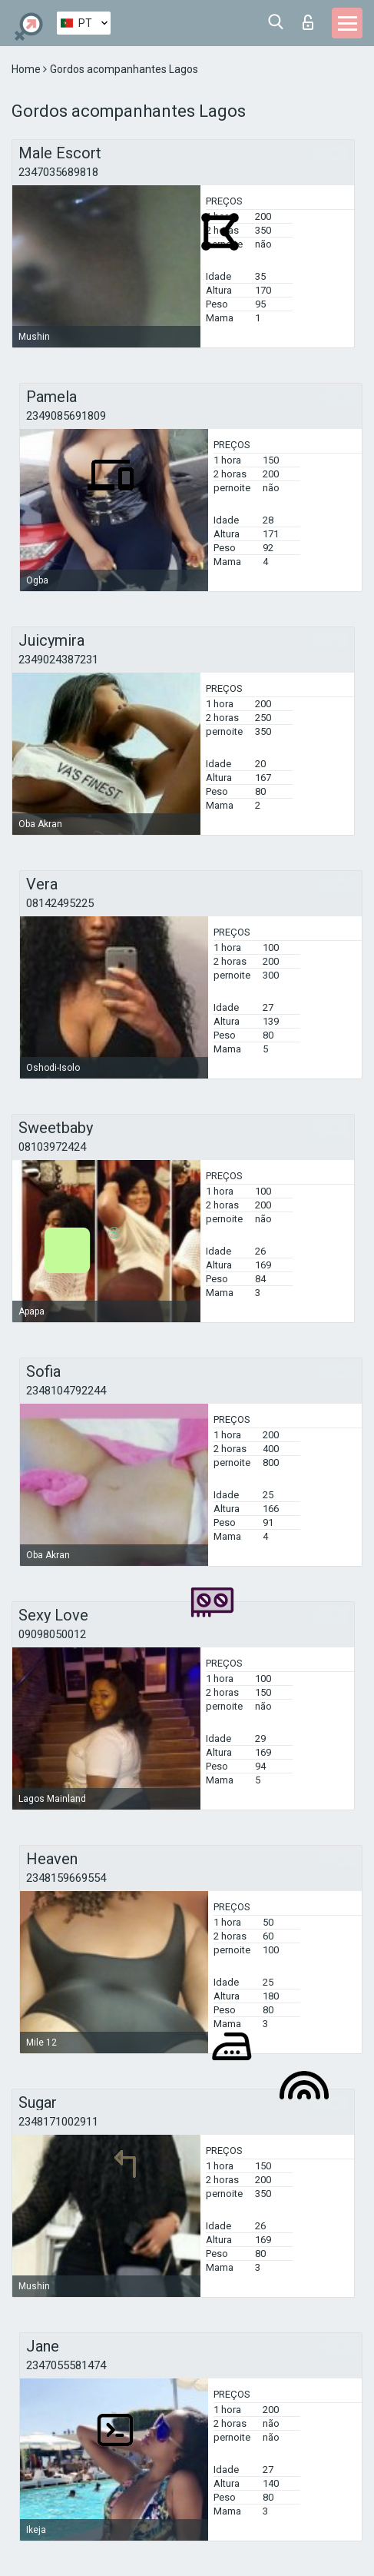  I want to click on view graphics card or GPU information, so click(212, 1601).